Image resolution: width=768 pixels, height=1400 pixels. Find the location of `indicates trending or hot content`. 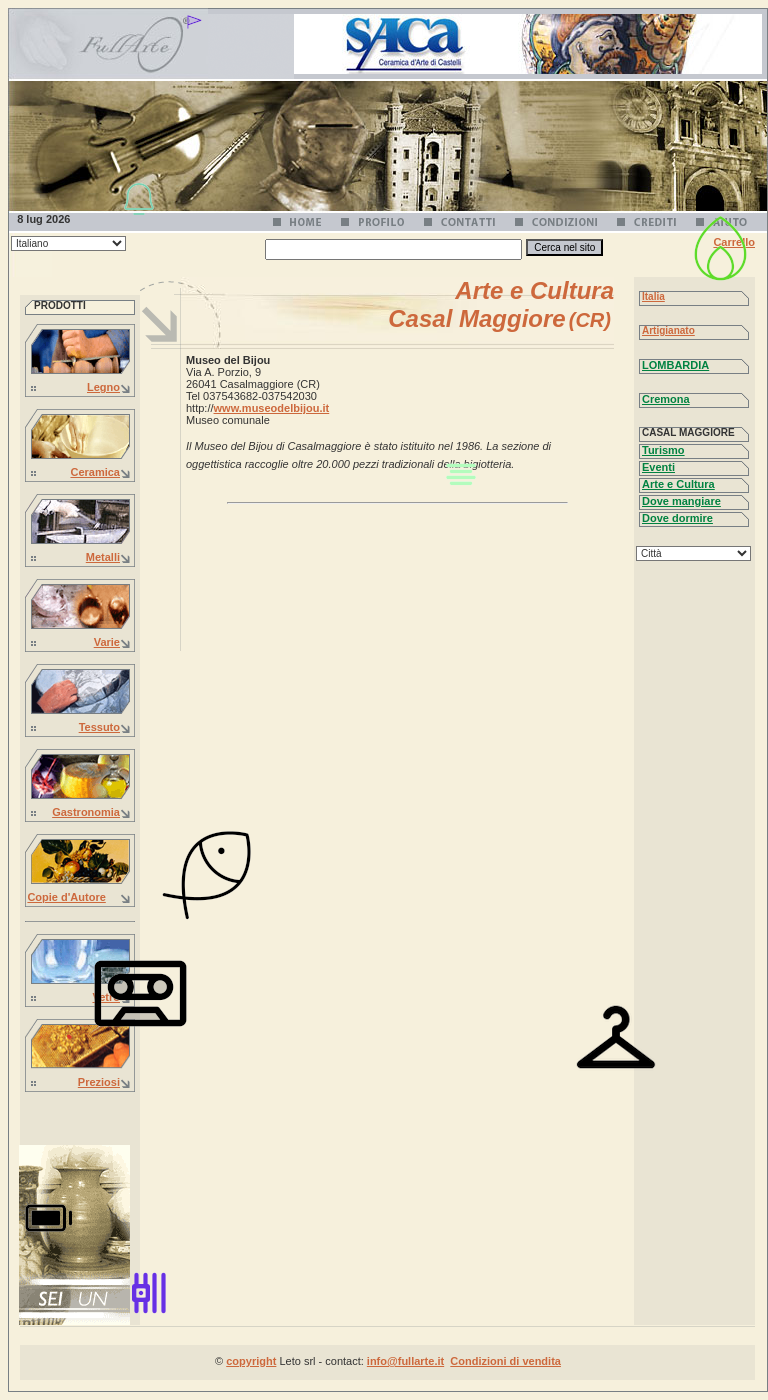

indicates trending or hot content is located at coordinates (720, 249).